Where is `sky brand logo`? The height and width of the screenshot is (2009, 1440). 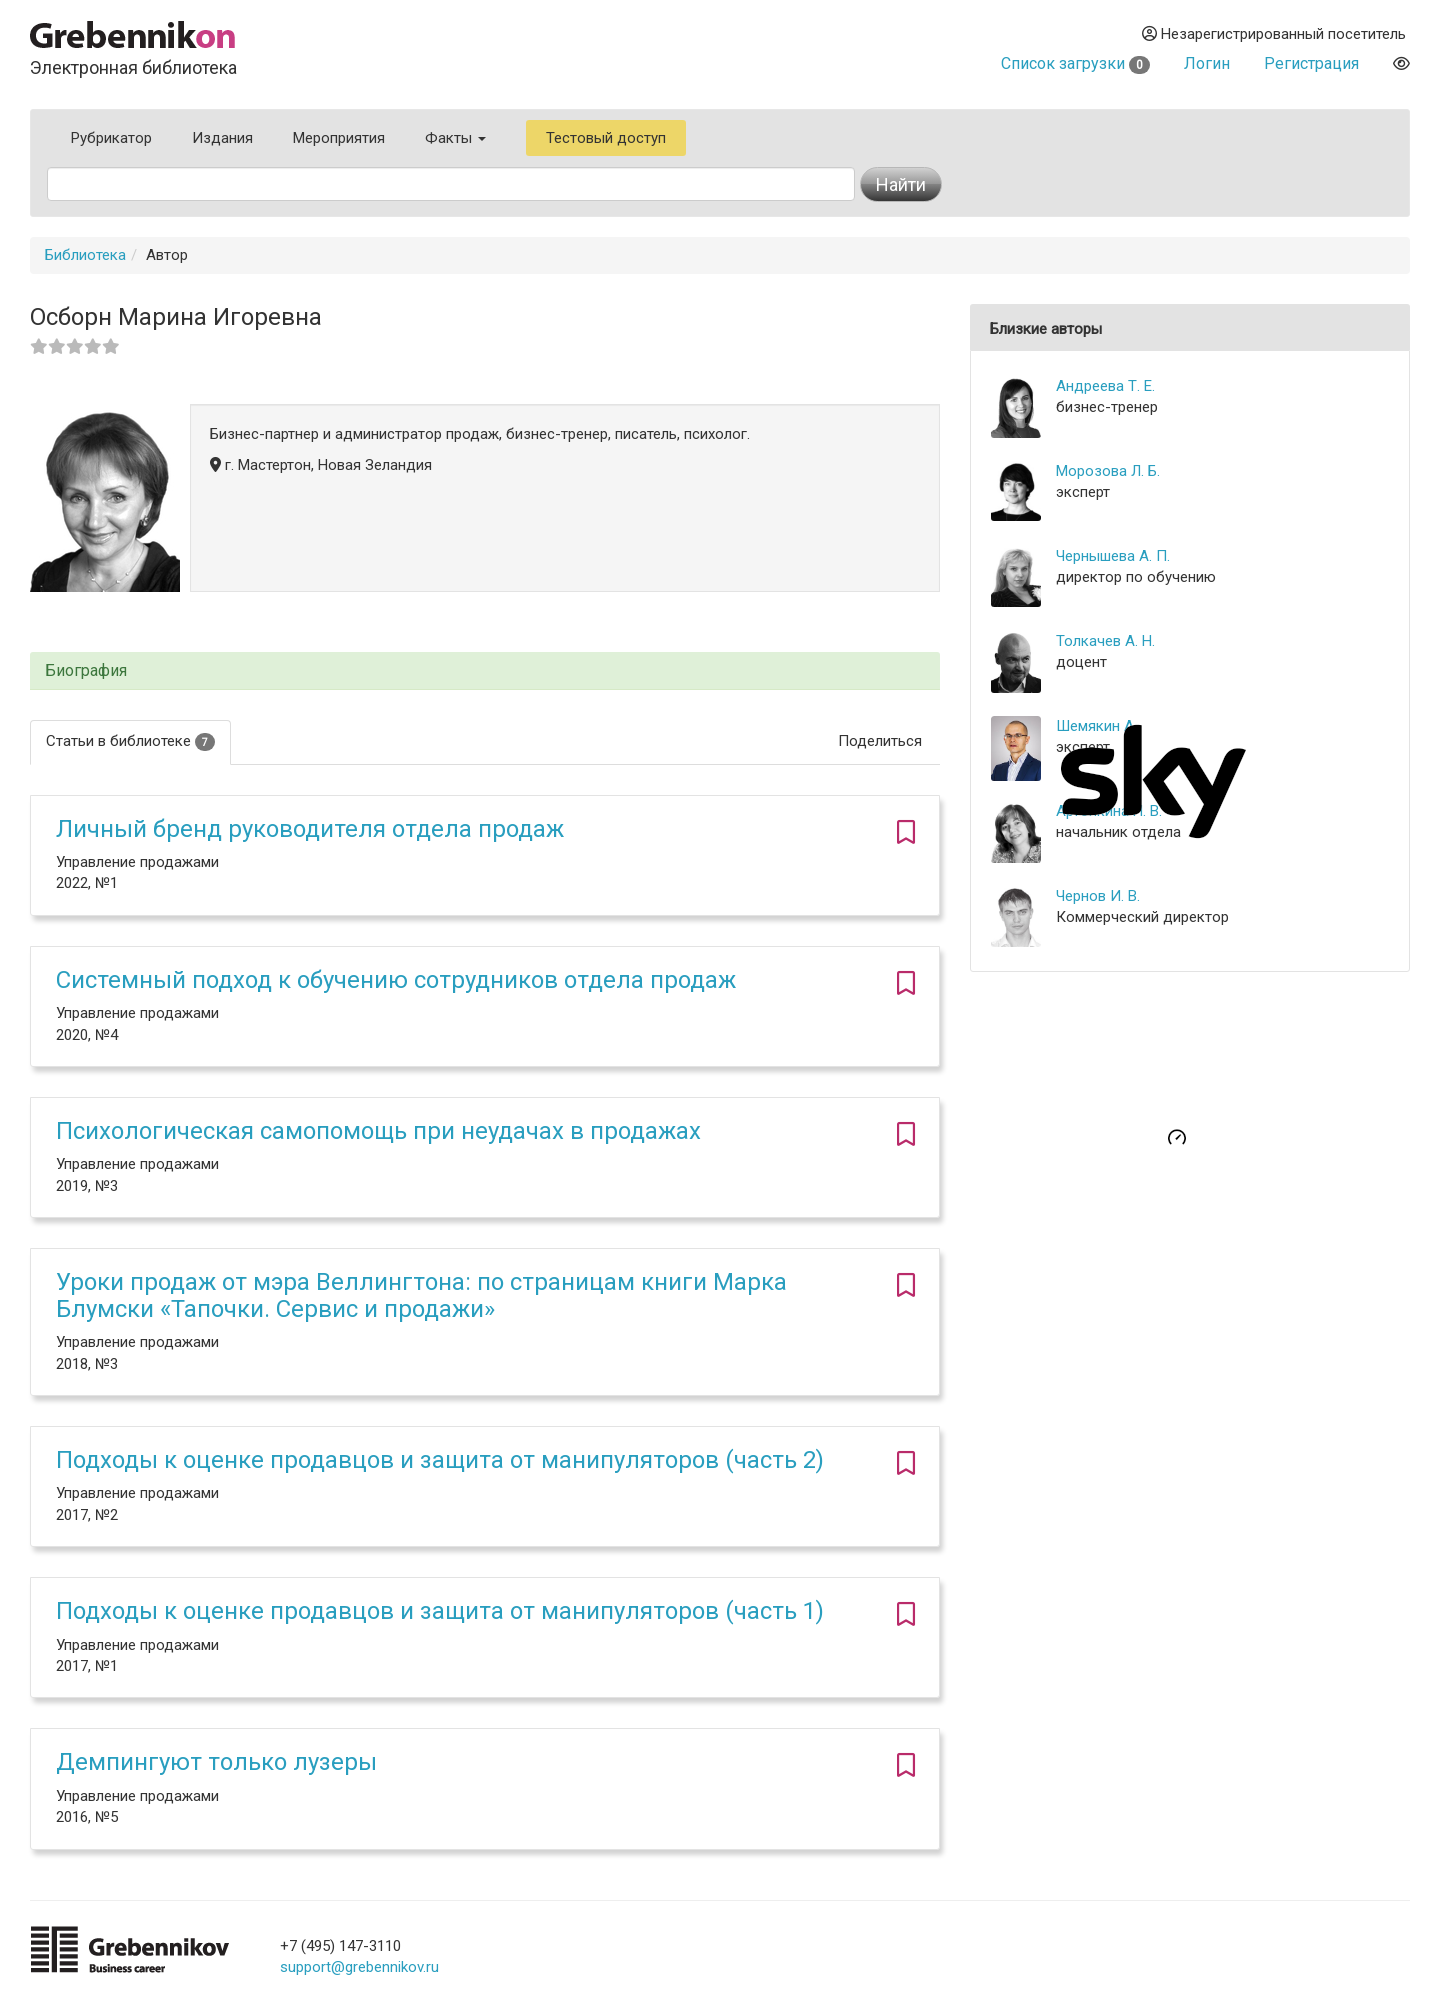
sky brand logo is located at coordinates (1153, 781).